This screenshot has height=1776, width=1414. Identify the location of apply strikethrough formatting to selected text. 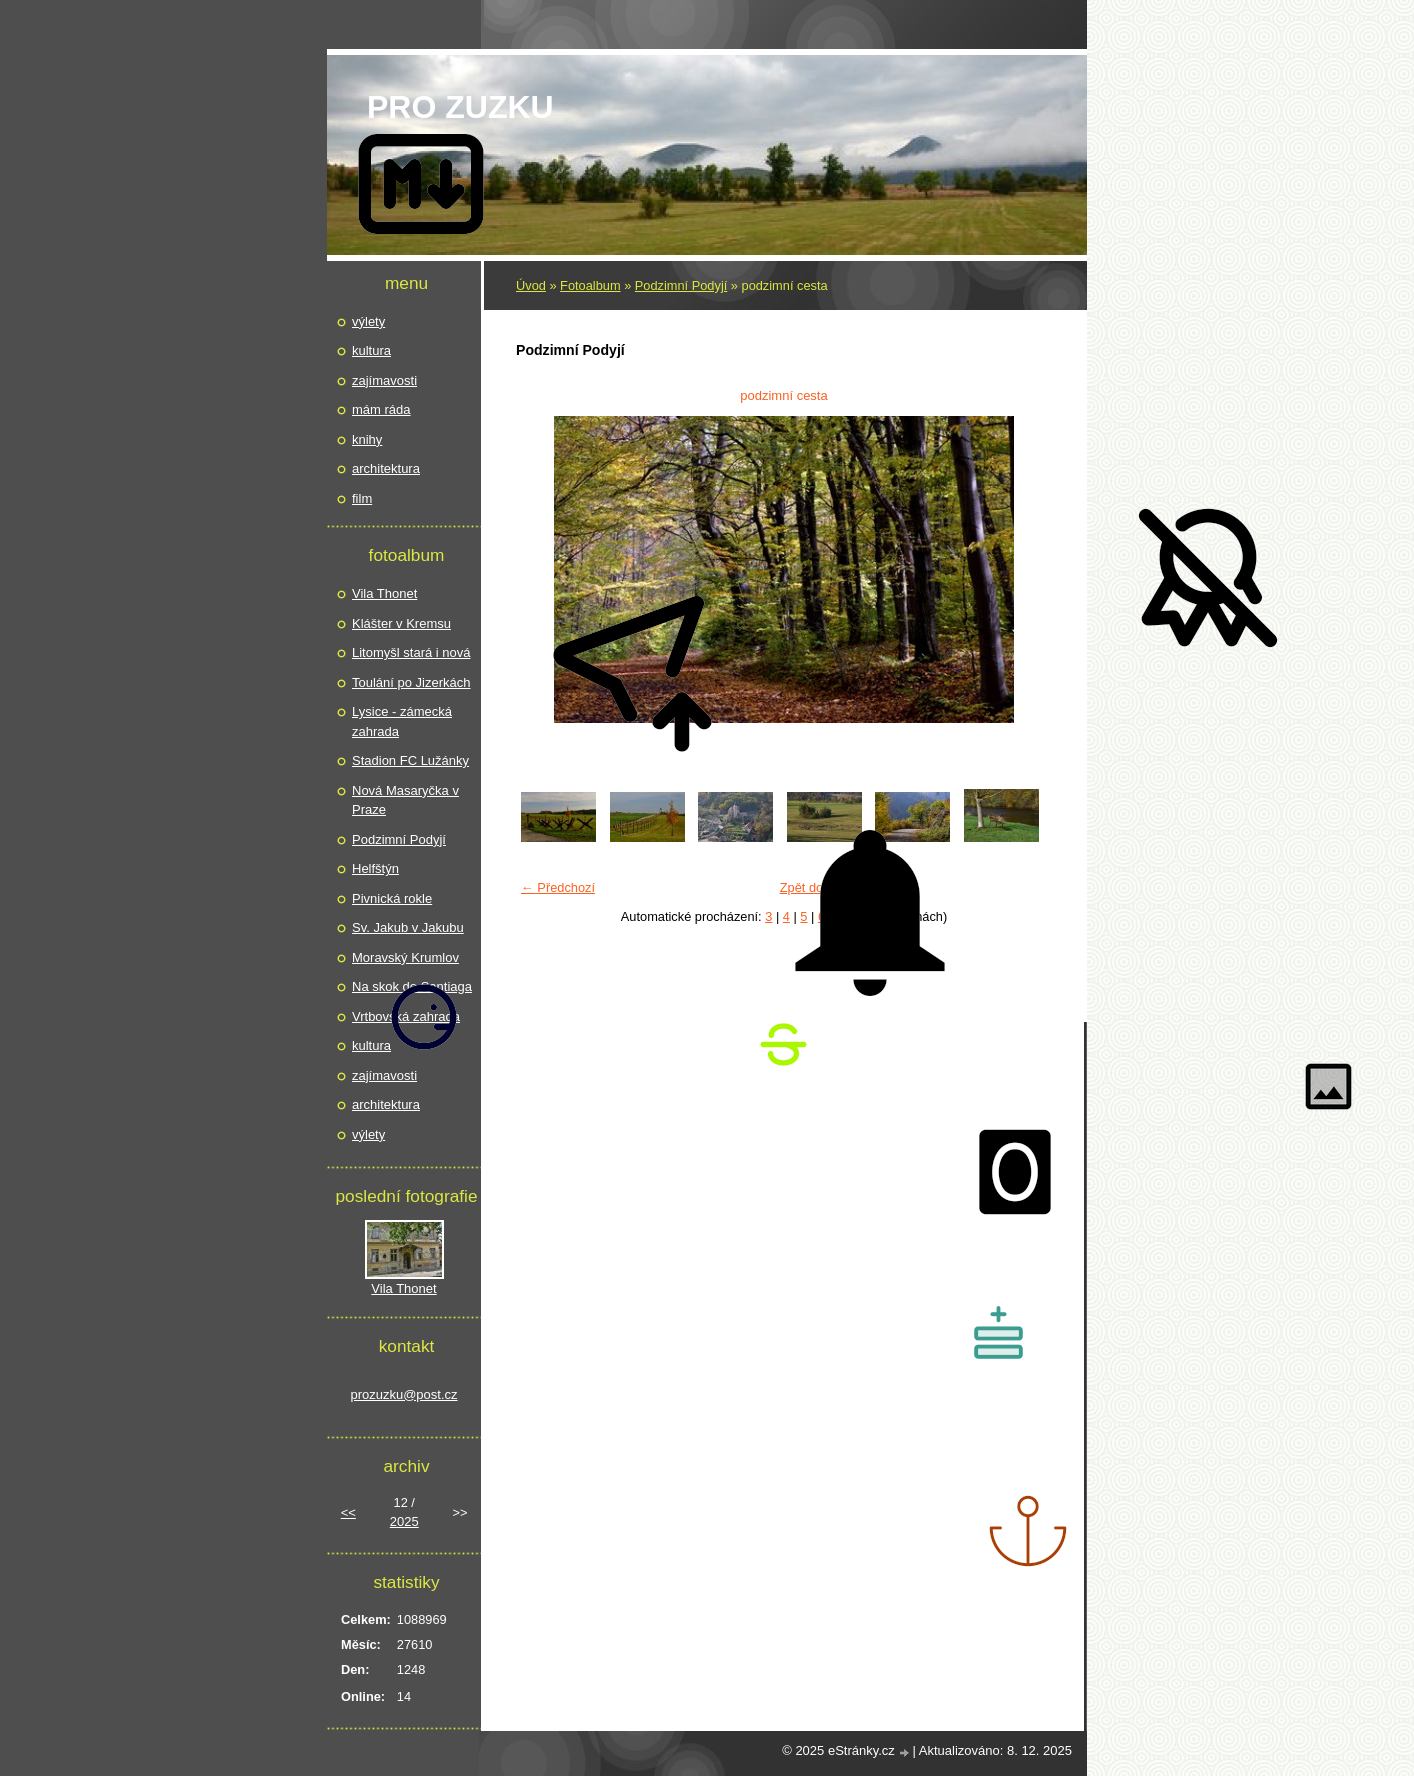
(783, 1044).